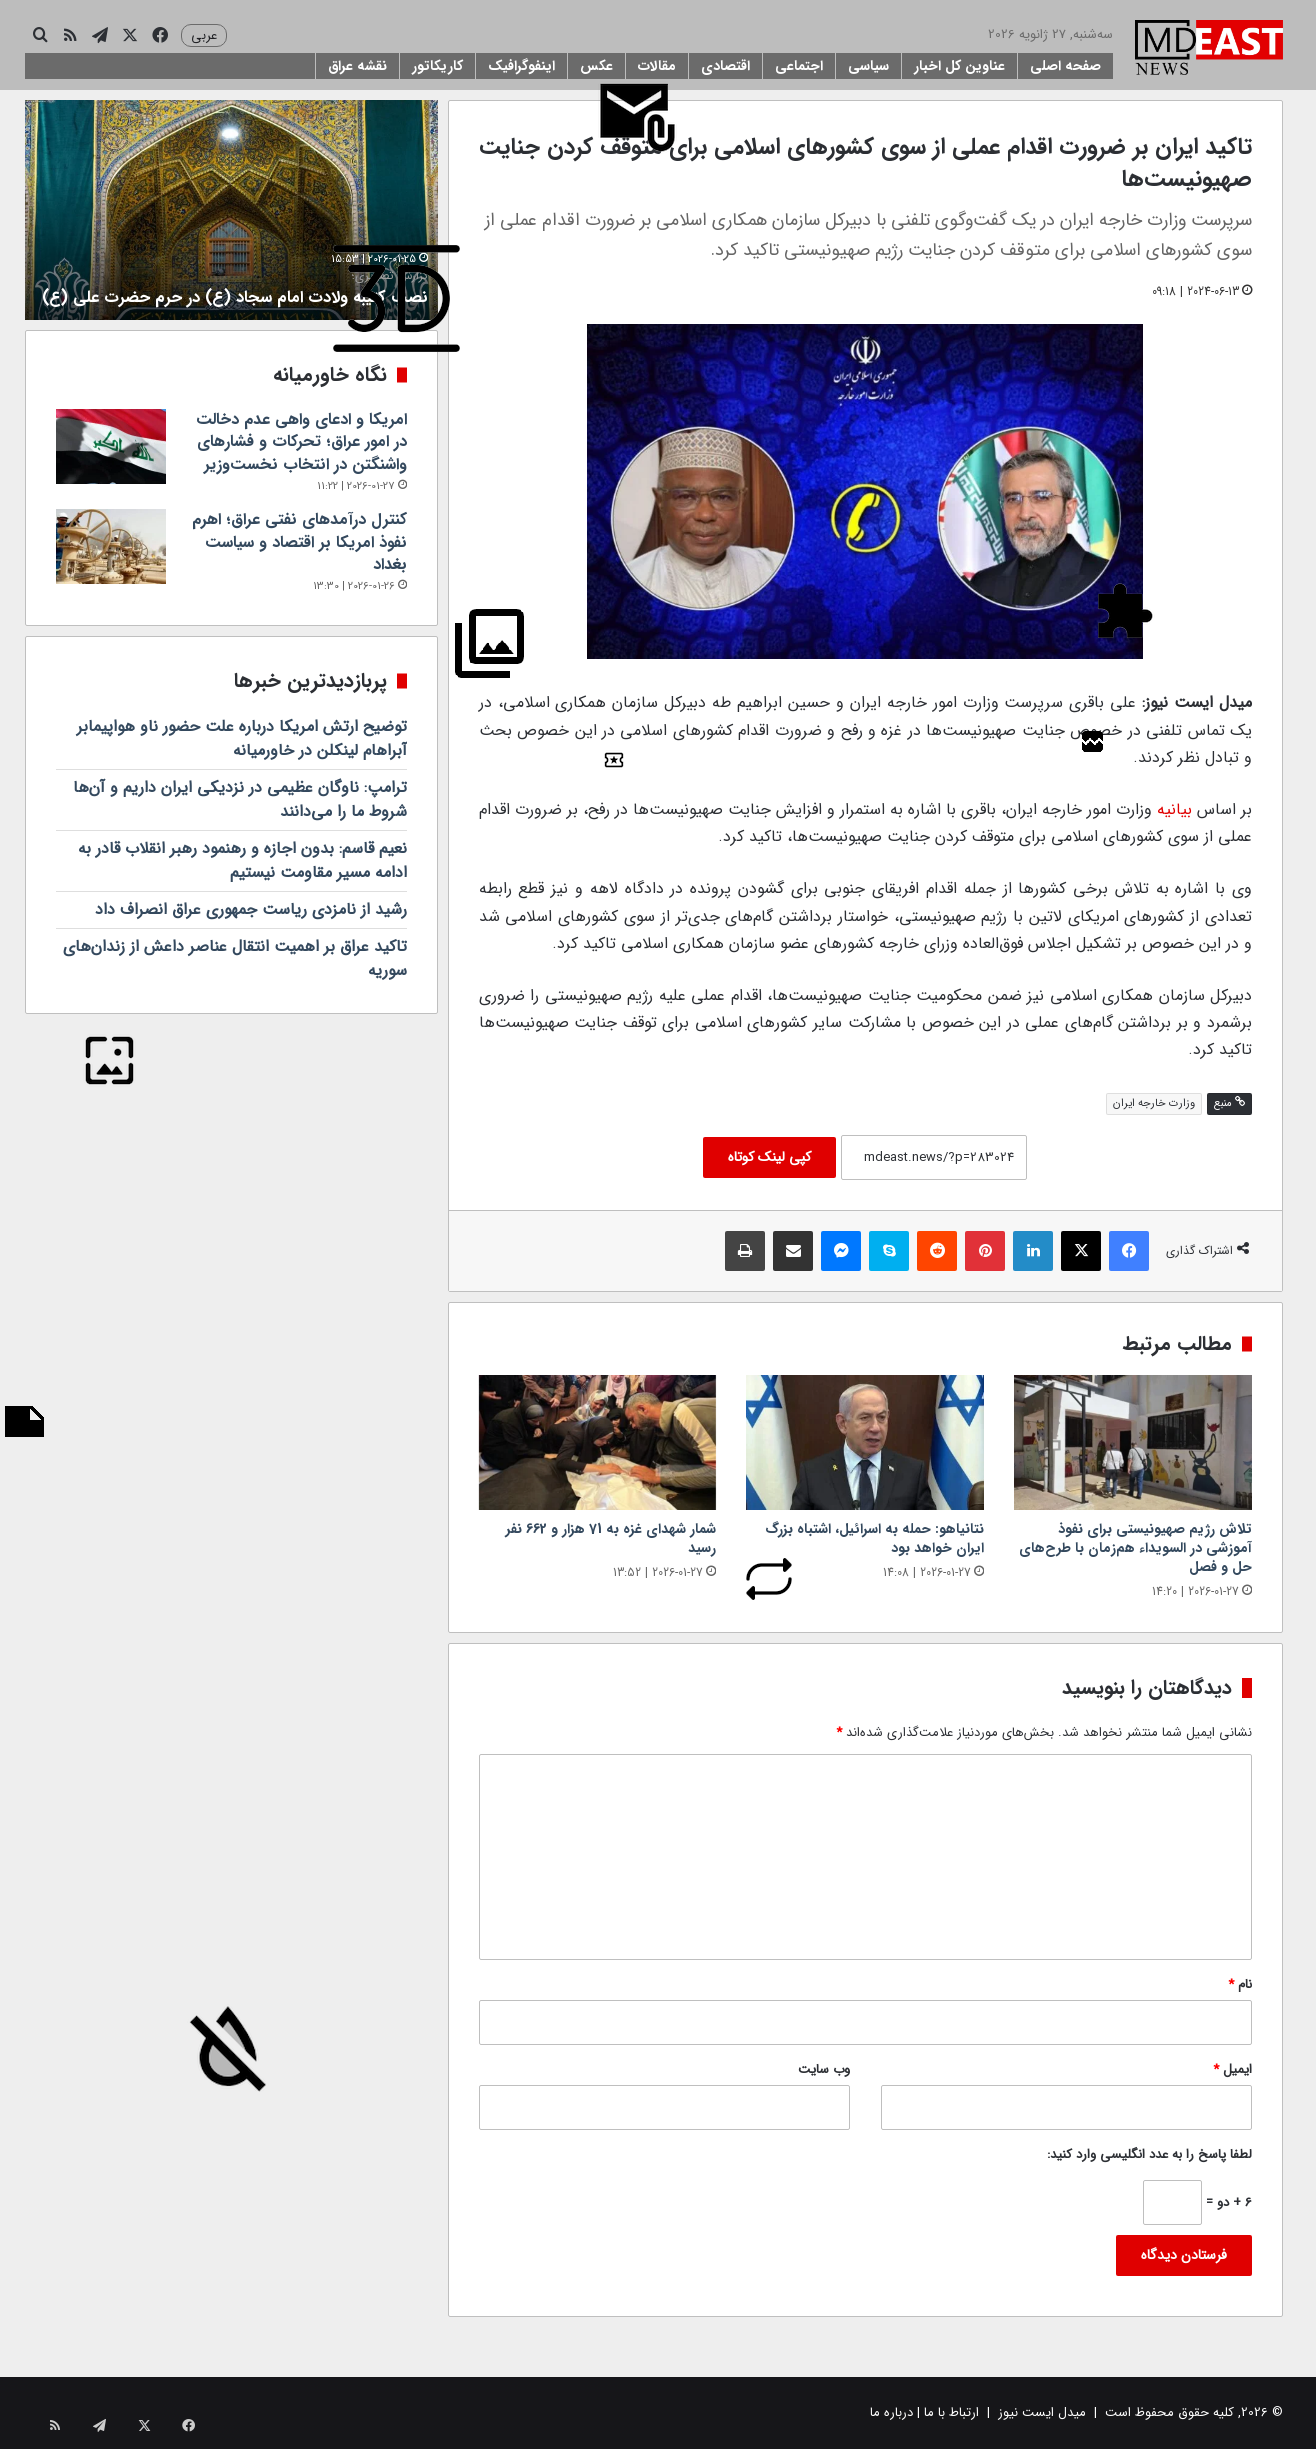 The width and height of the screenshot is (1316, 2449). Describe the element at coordinates (769, 1579) in the screenshot. I see `enable repeat mode for media playback` at that location.